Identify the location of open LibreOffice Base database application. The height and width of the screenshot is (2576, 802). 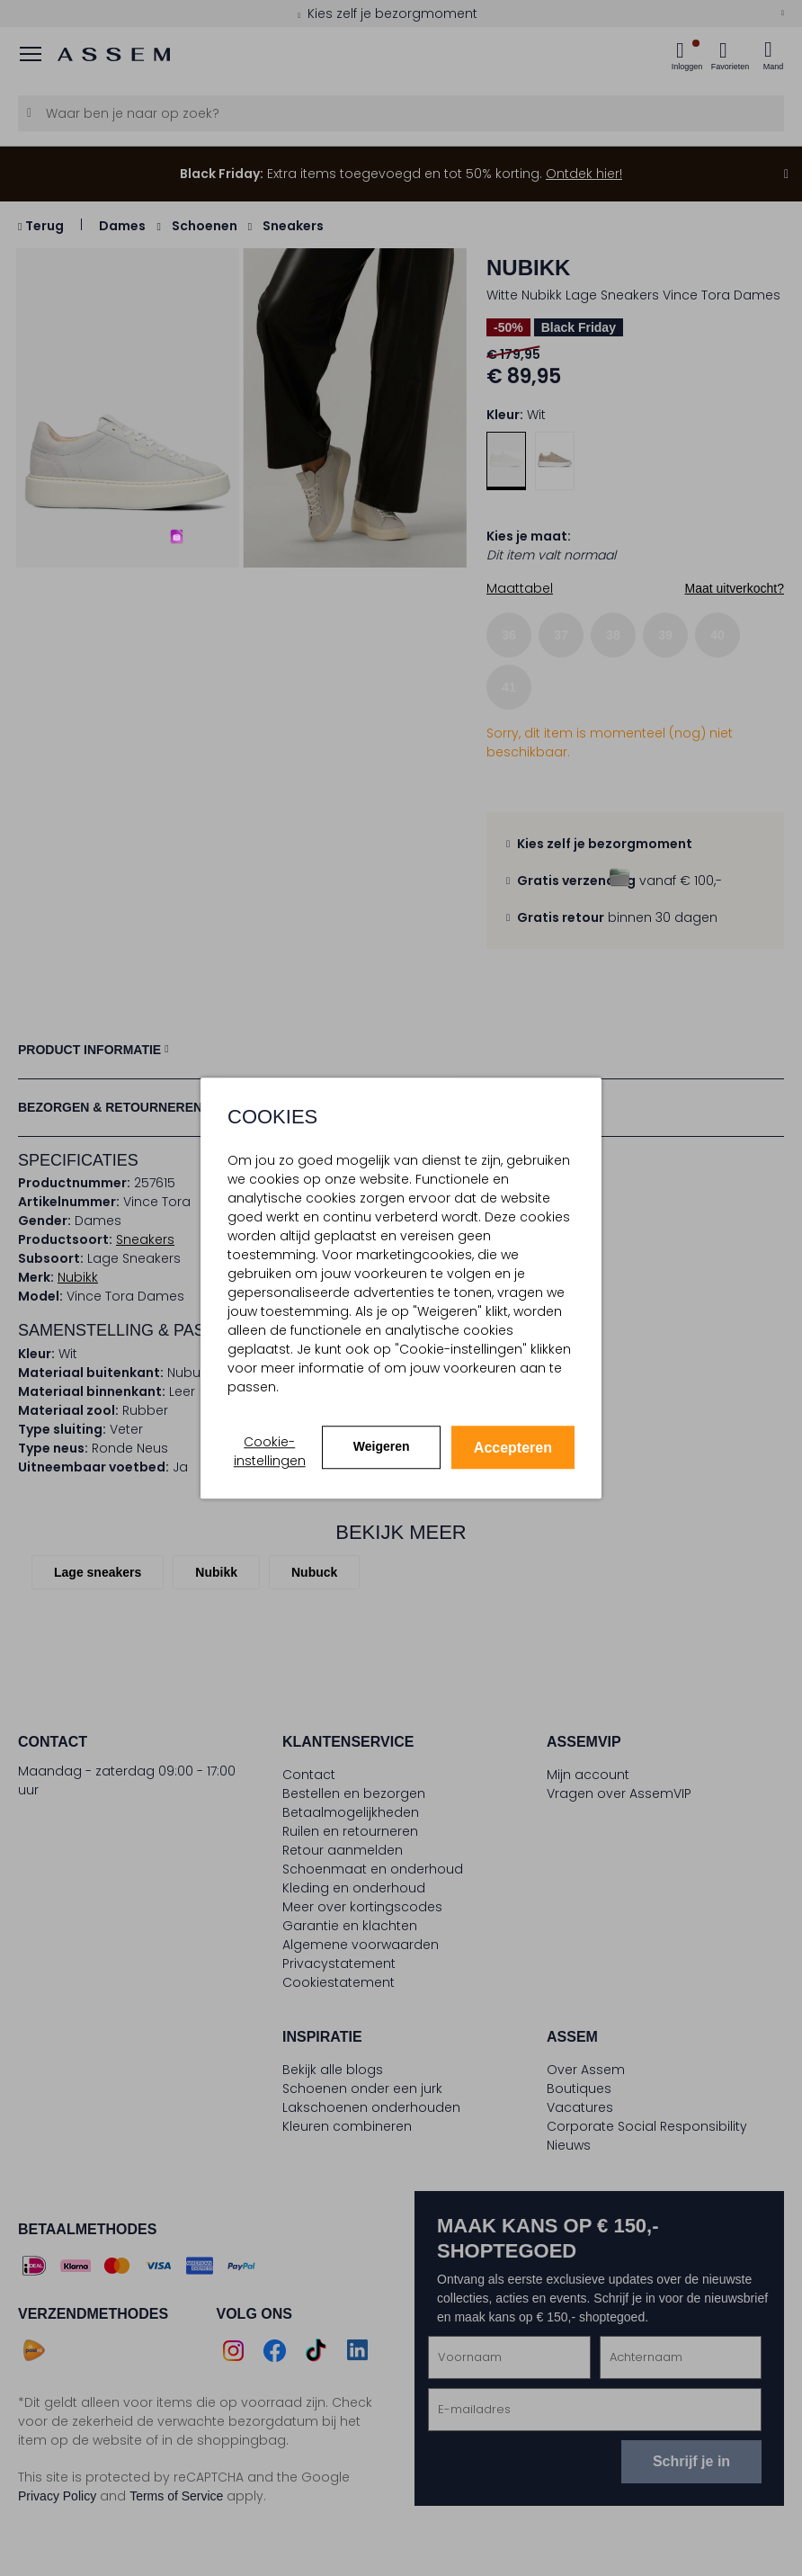
(176, 536).